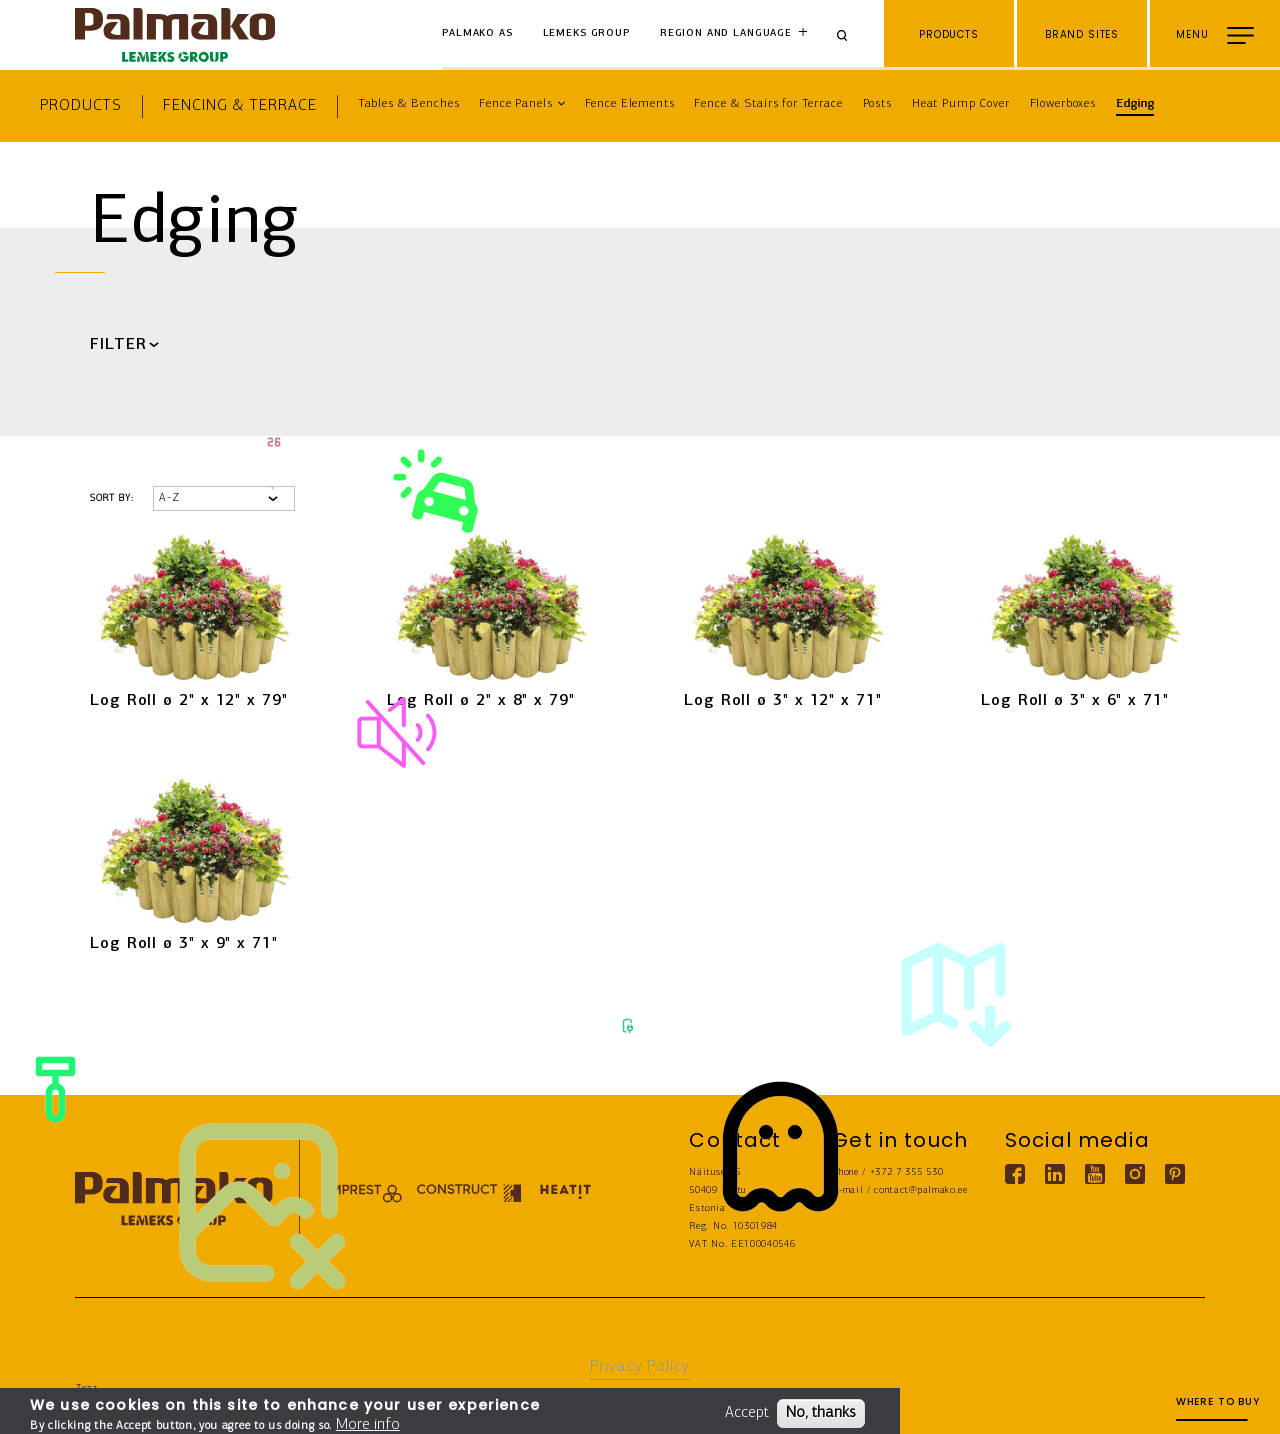  Describe the element at coordinates (953, 989) in the screenshot. I see `download map for offline use` at that location.